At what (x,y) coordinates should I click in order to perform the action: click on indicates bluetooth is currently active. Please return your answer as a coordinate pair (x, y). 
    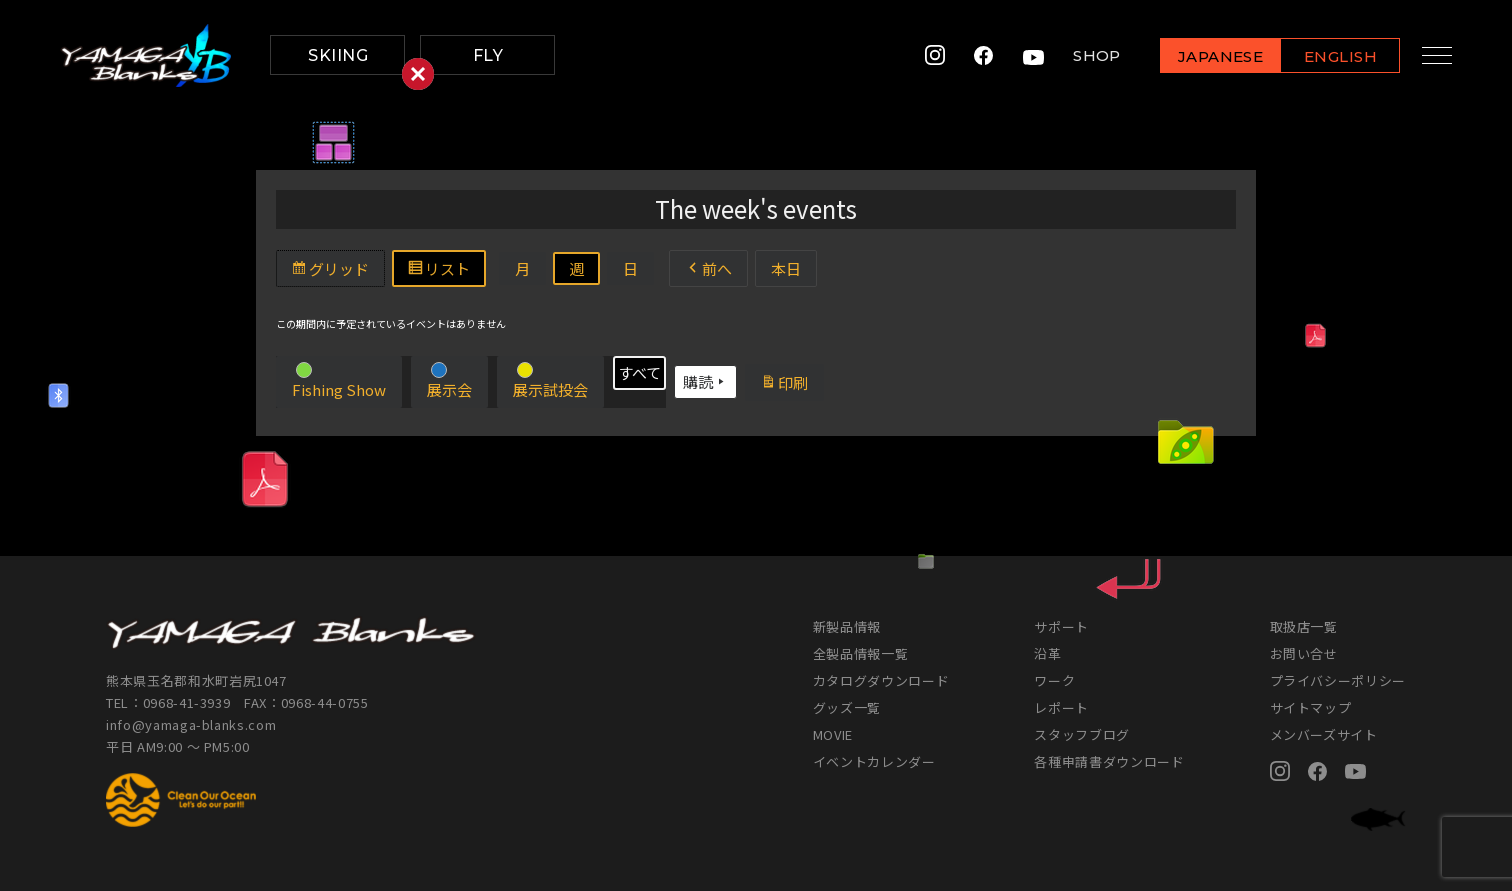
    Looking at the image, I should click on (58, 395).